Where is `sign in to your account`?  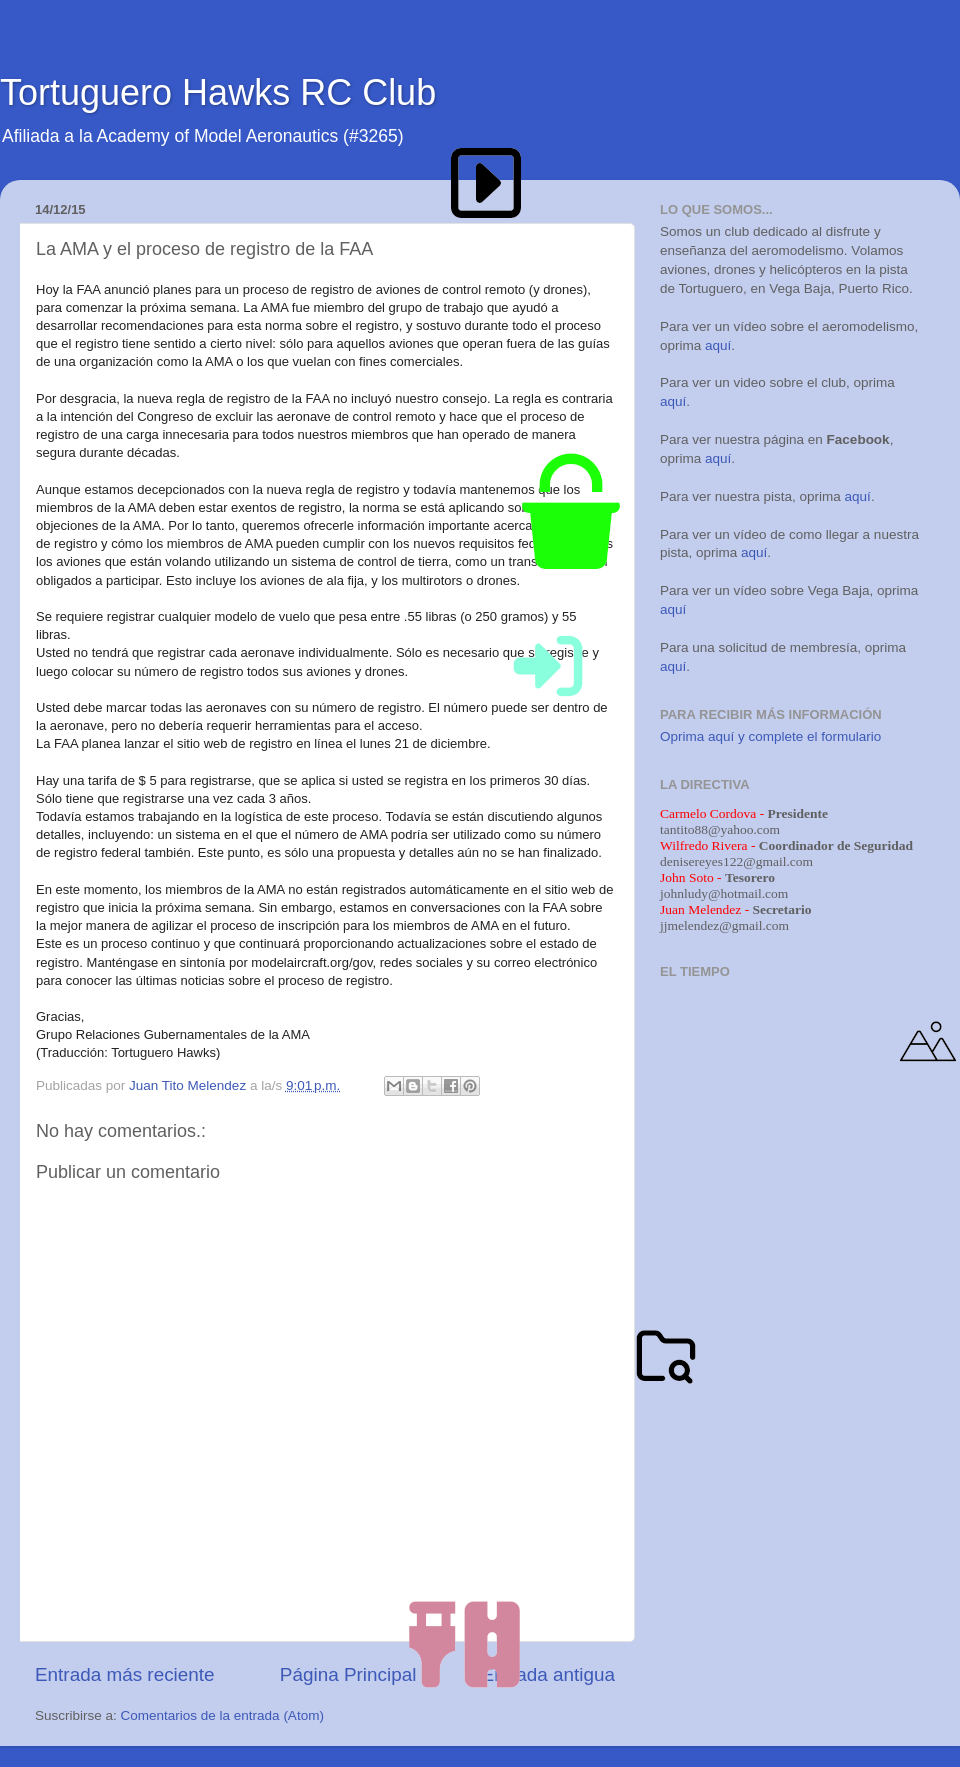 sign in to your account is located at coordinates (548, 666).